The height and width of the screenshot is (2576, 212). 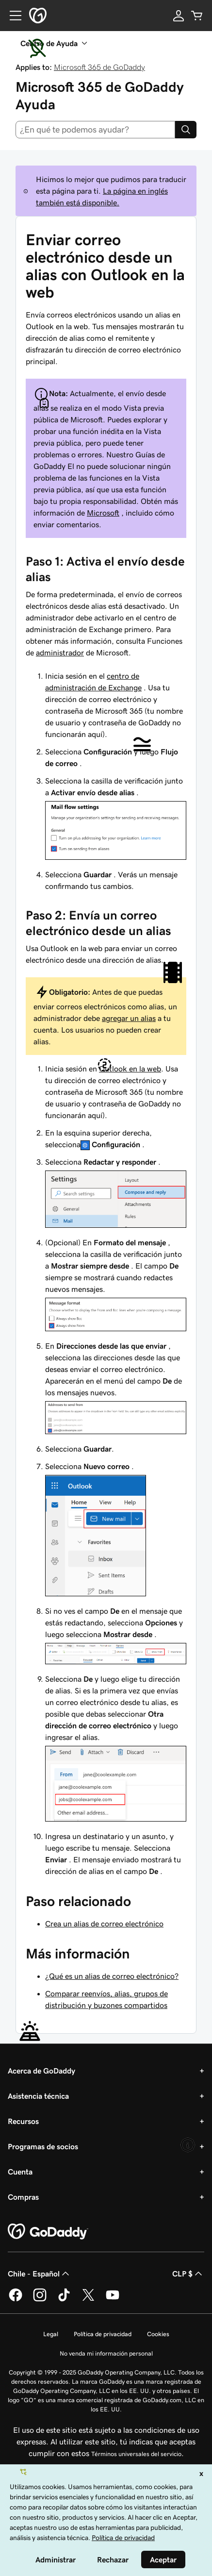 What do you see at coordinates (44, 403) in the screenshot?
I see `enable ghost mode or incognito browsing` at bounding box center [44, 403].